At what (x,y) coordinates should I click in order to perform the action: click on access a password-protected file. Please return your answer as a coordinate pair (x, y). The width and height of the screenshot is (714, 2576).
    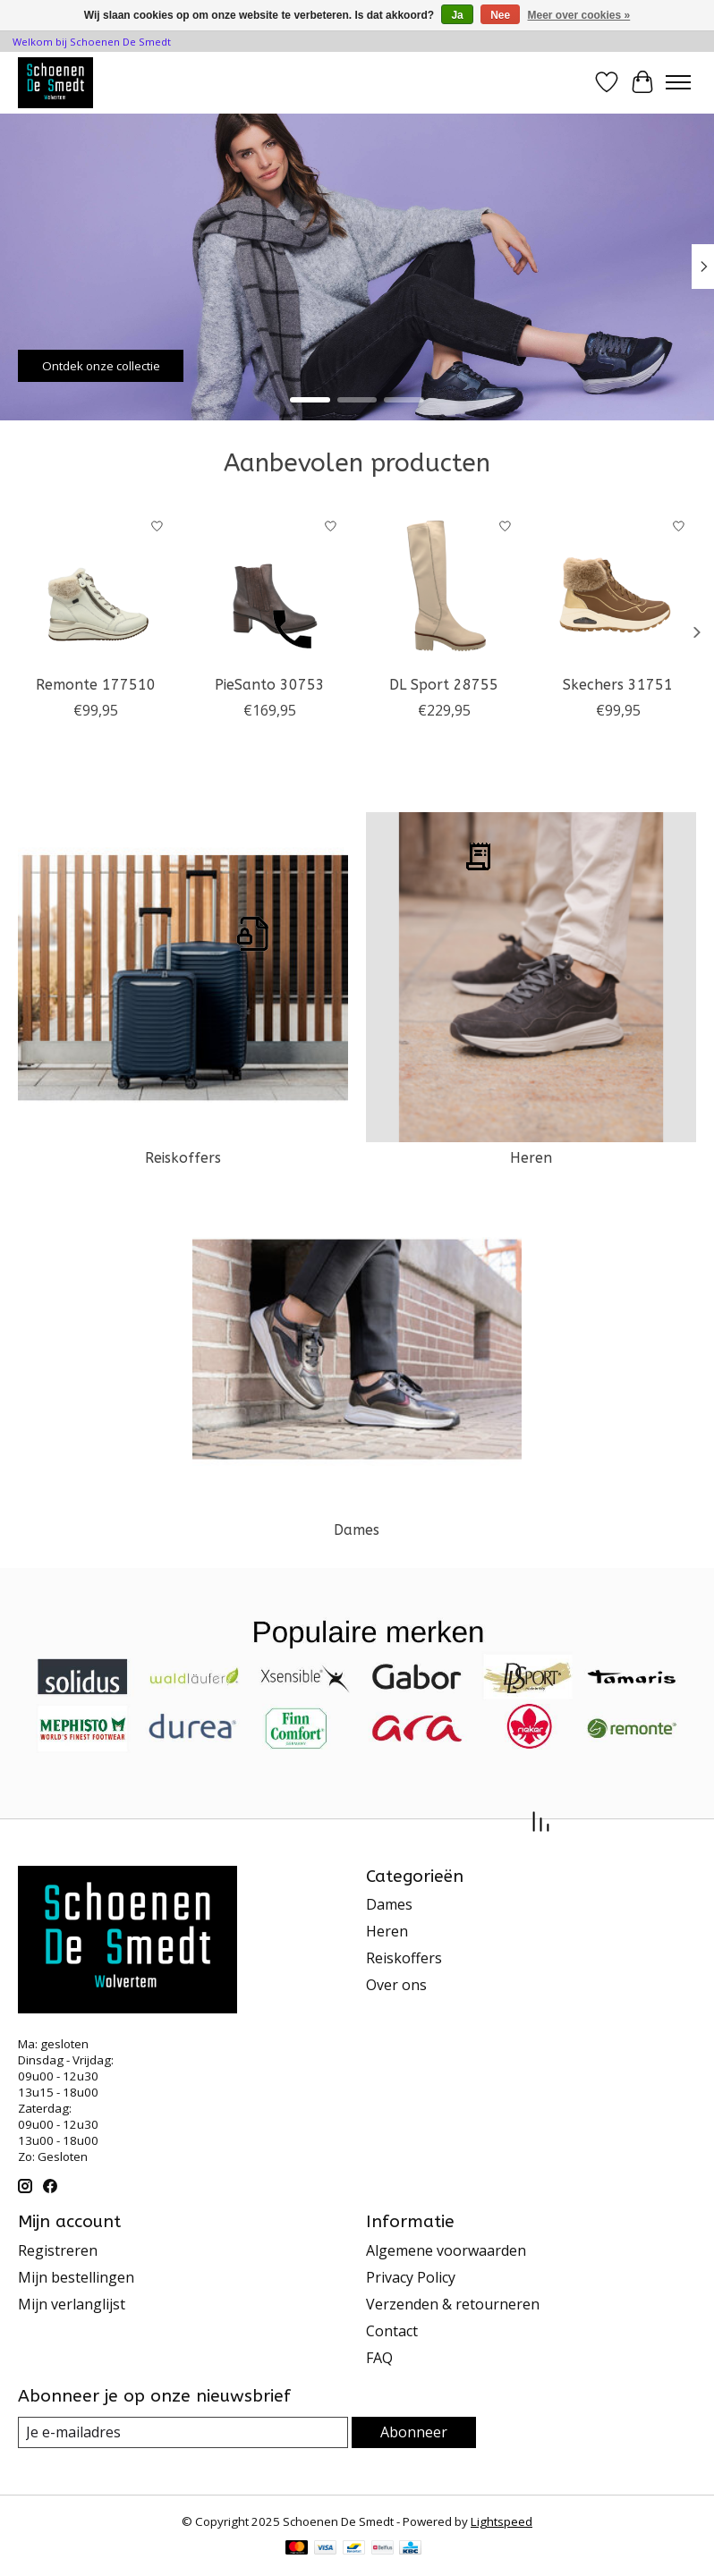
    Looking at the image, I should click on (254, 934).